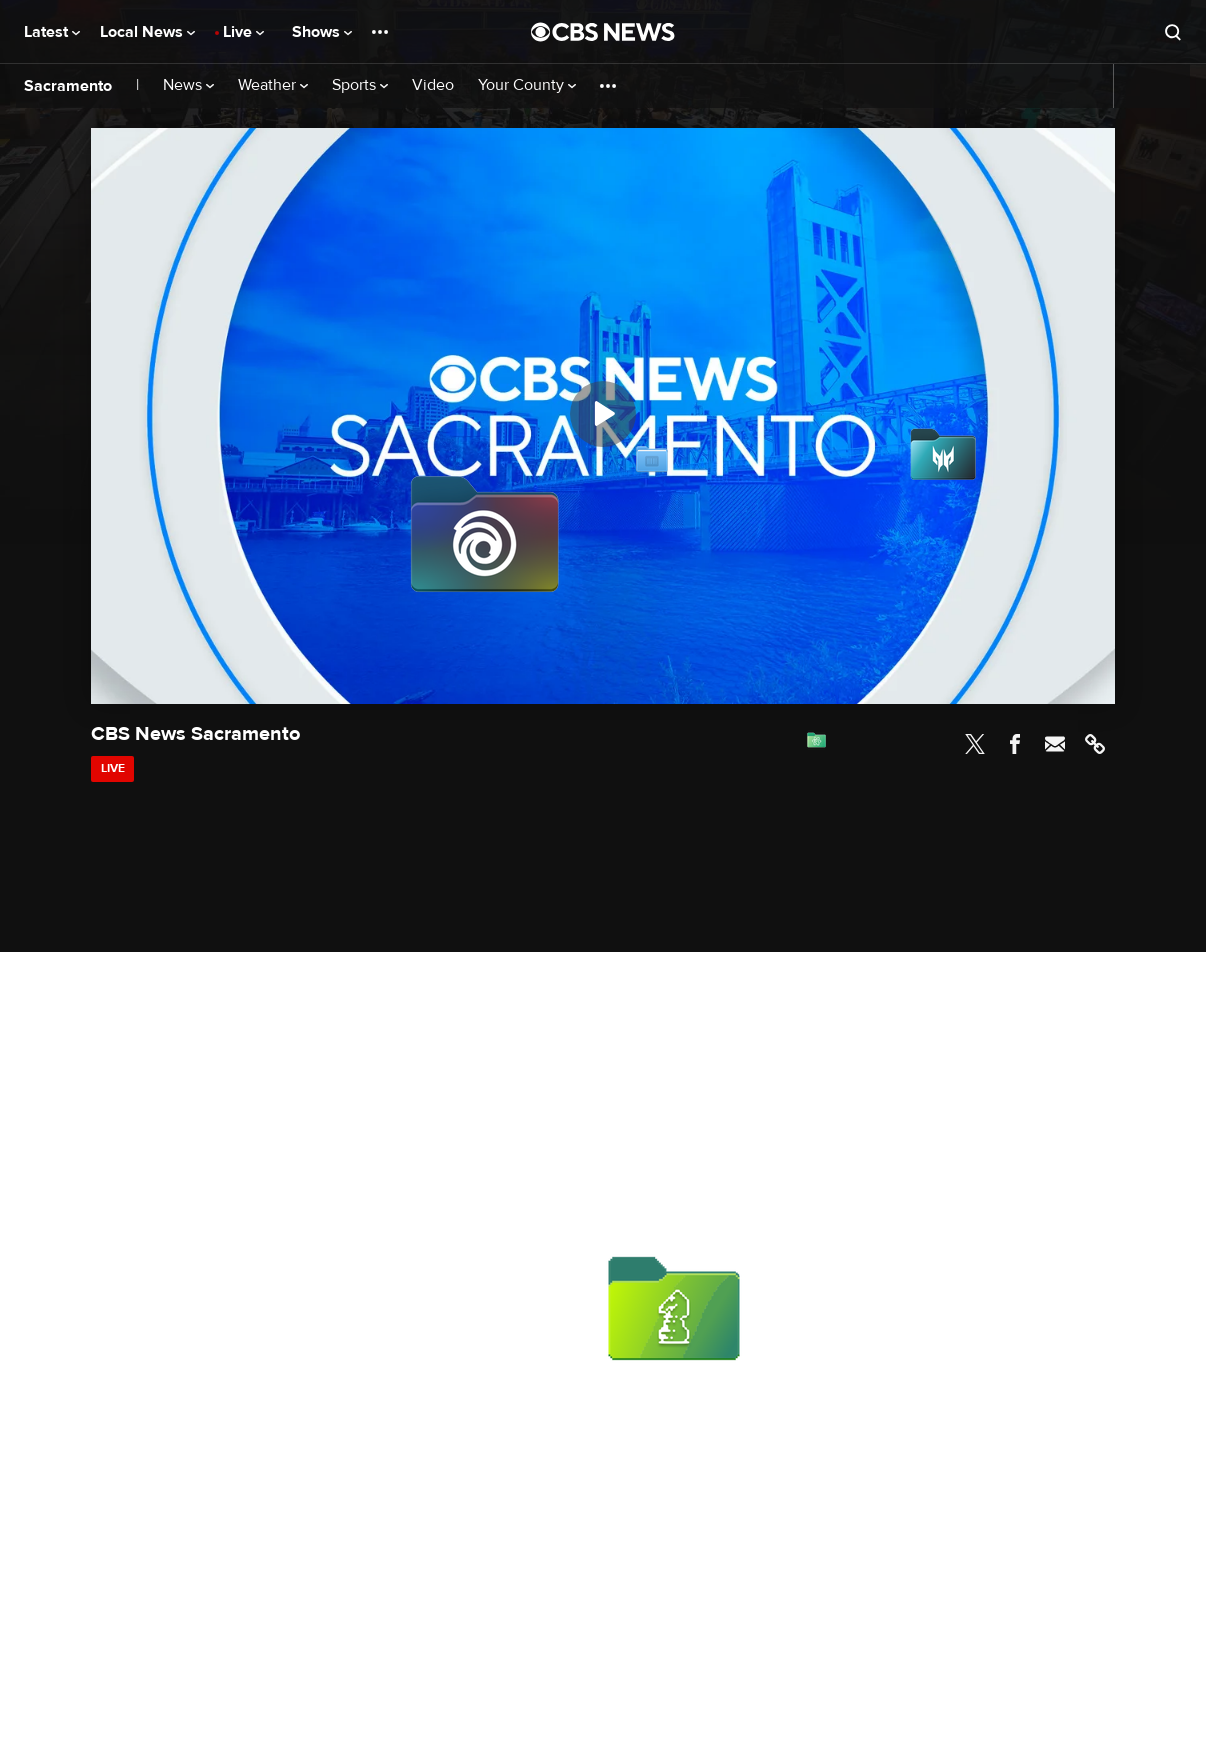  Describe the element at coordinates (484, 538) in the screenshot. I see `open ubisoft connect game files folder` at that location.